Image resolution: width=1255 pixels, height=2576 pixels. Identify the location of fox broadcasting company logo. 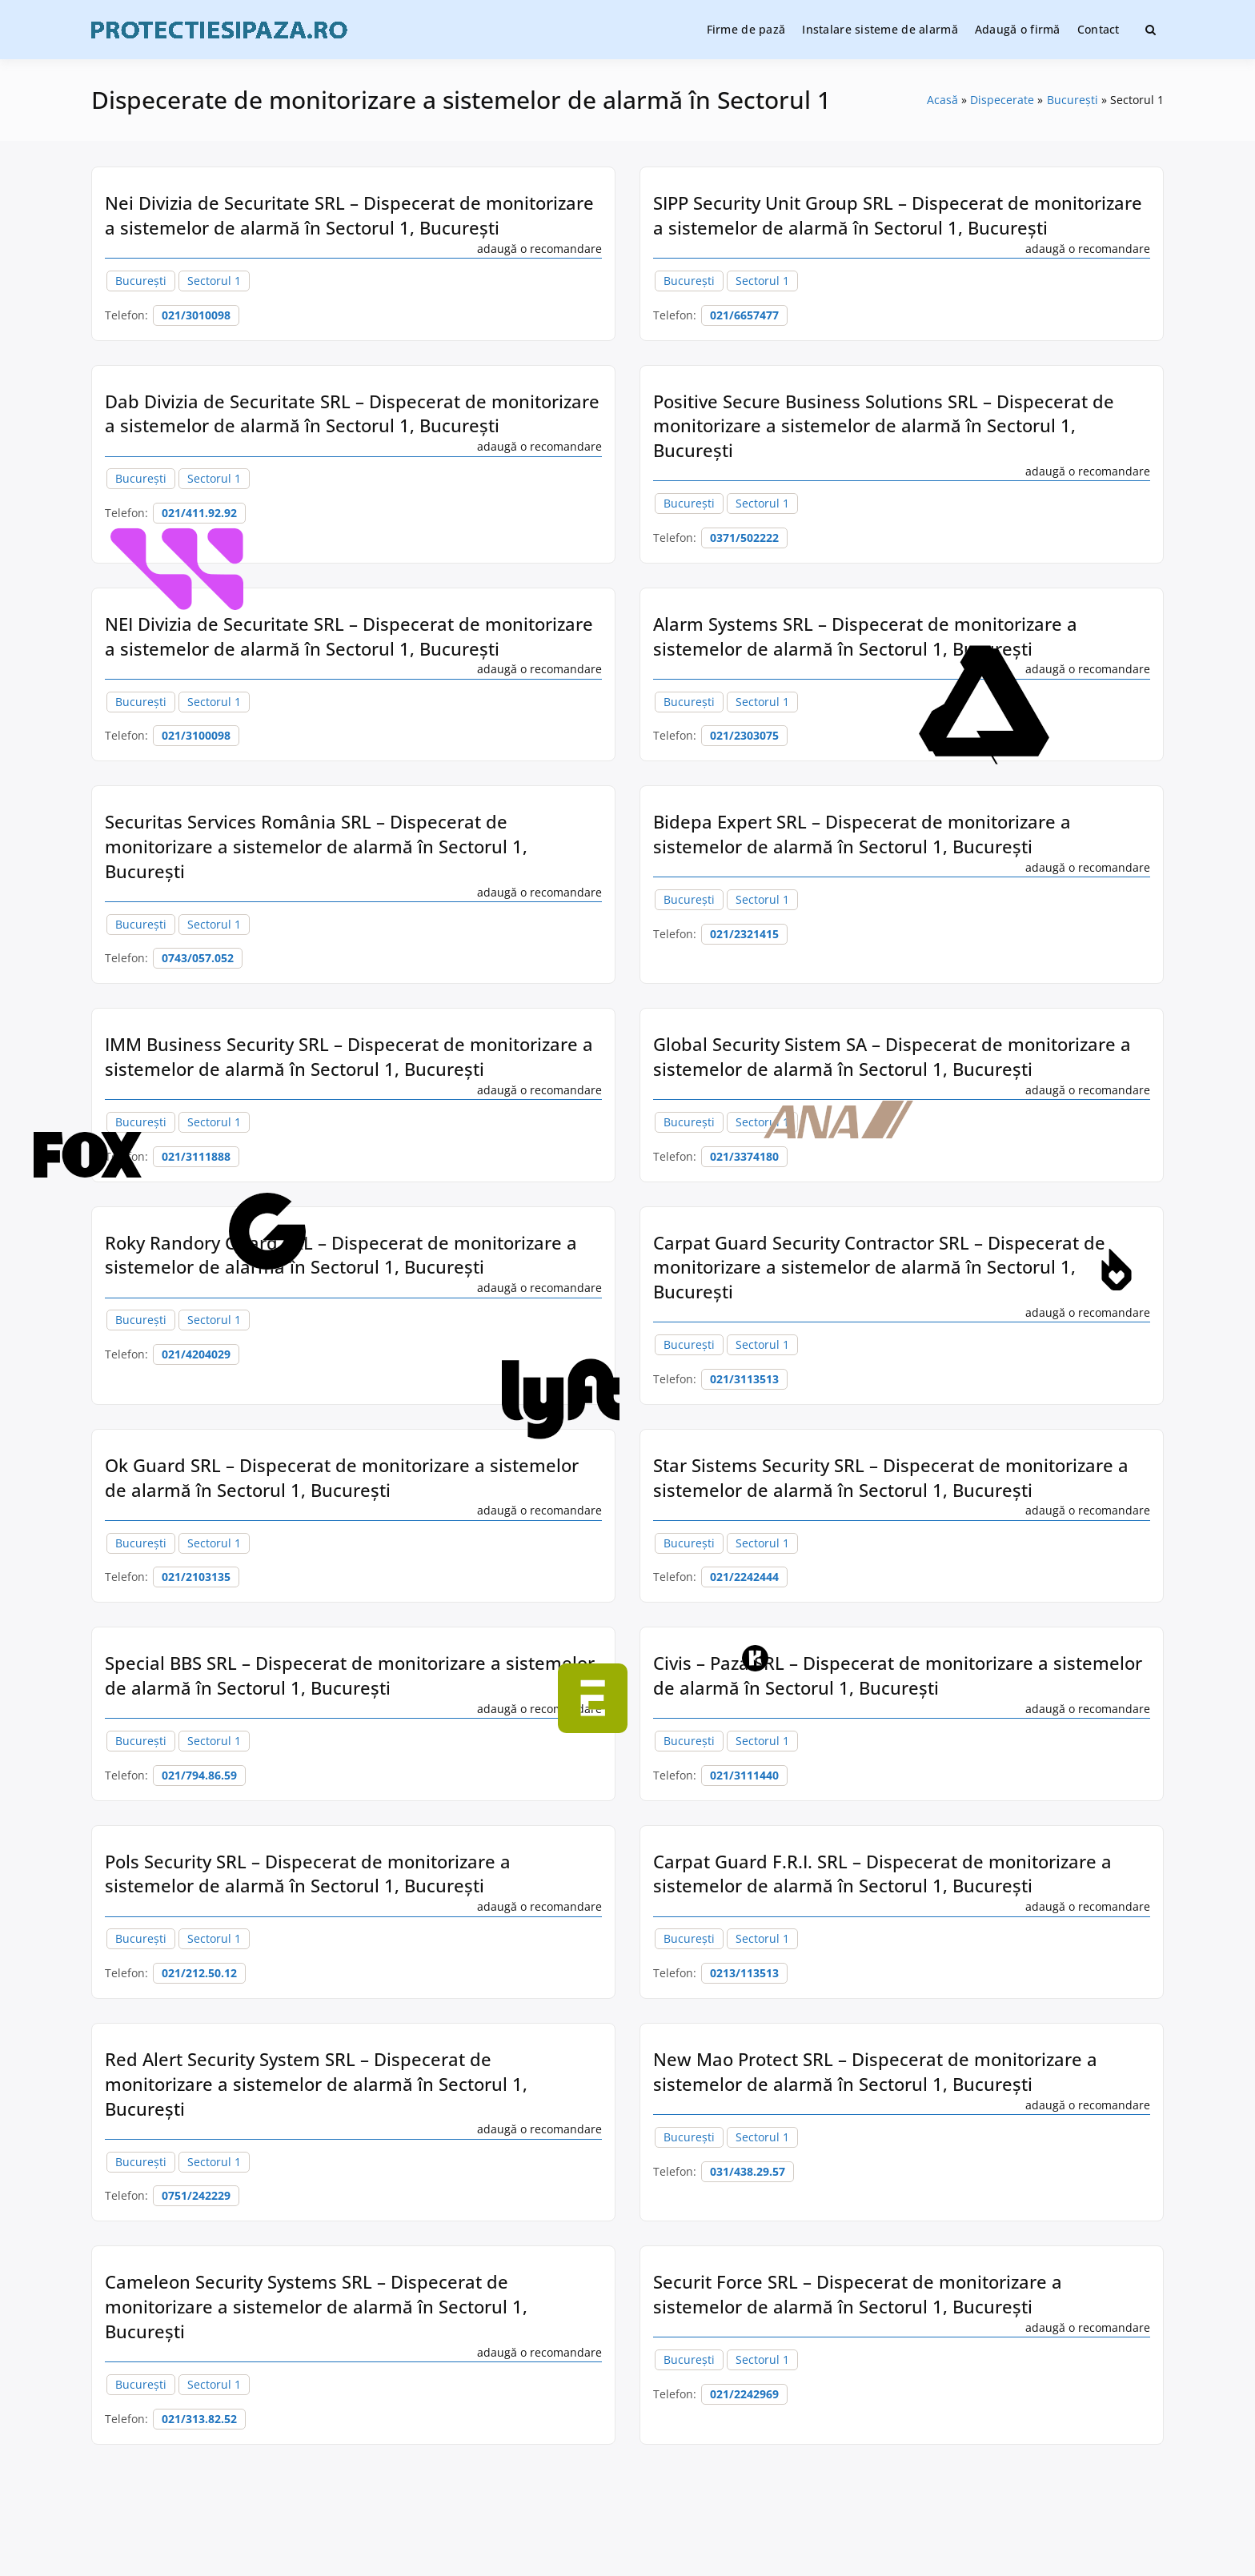
(87, 1154).